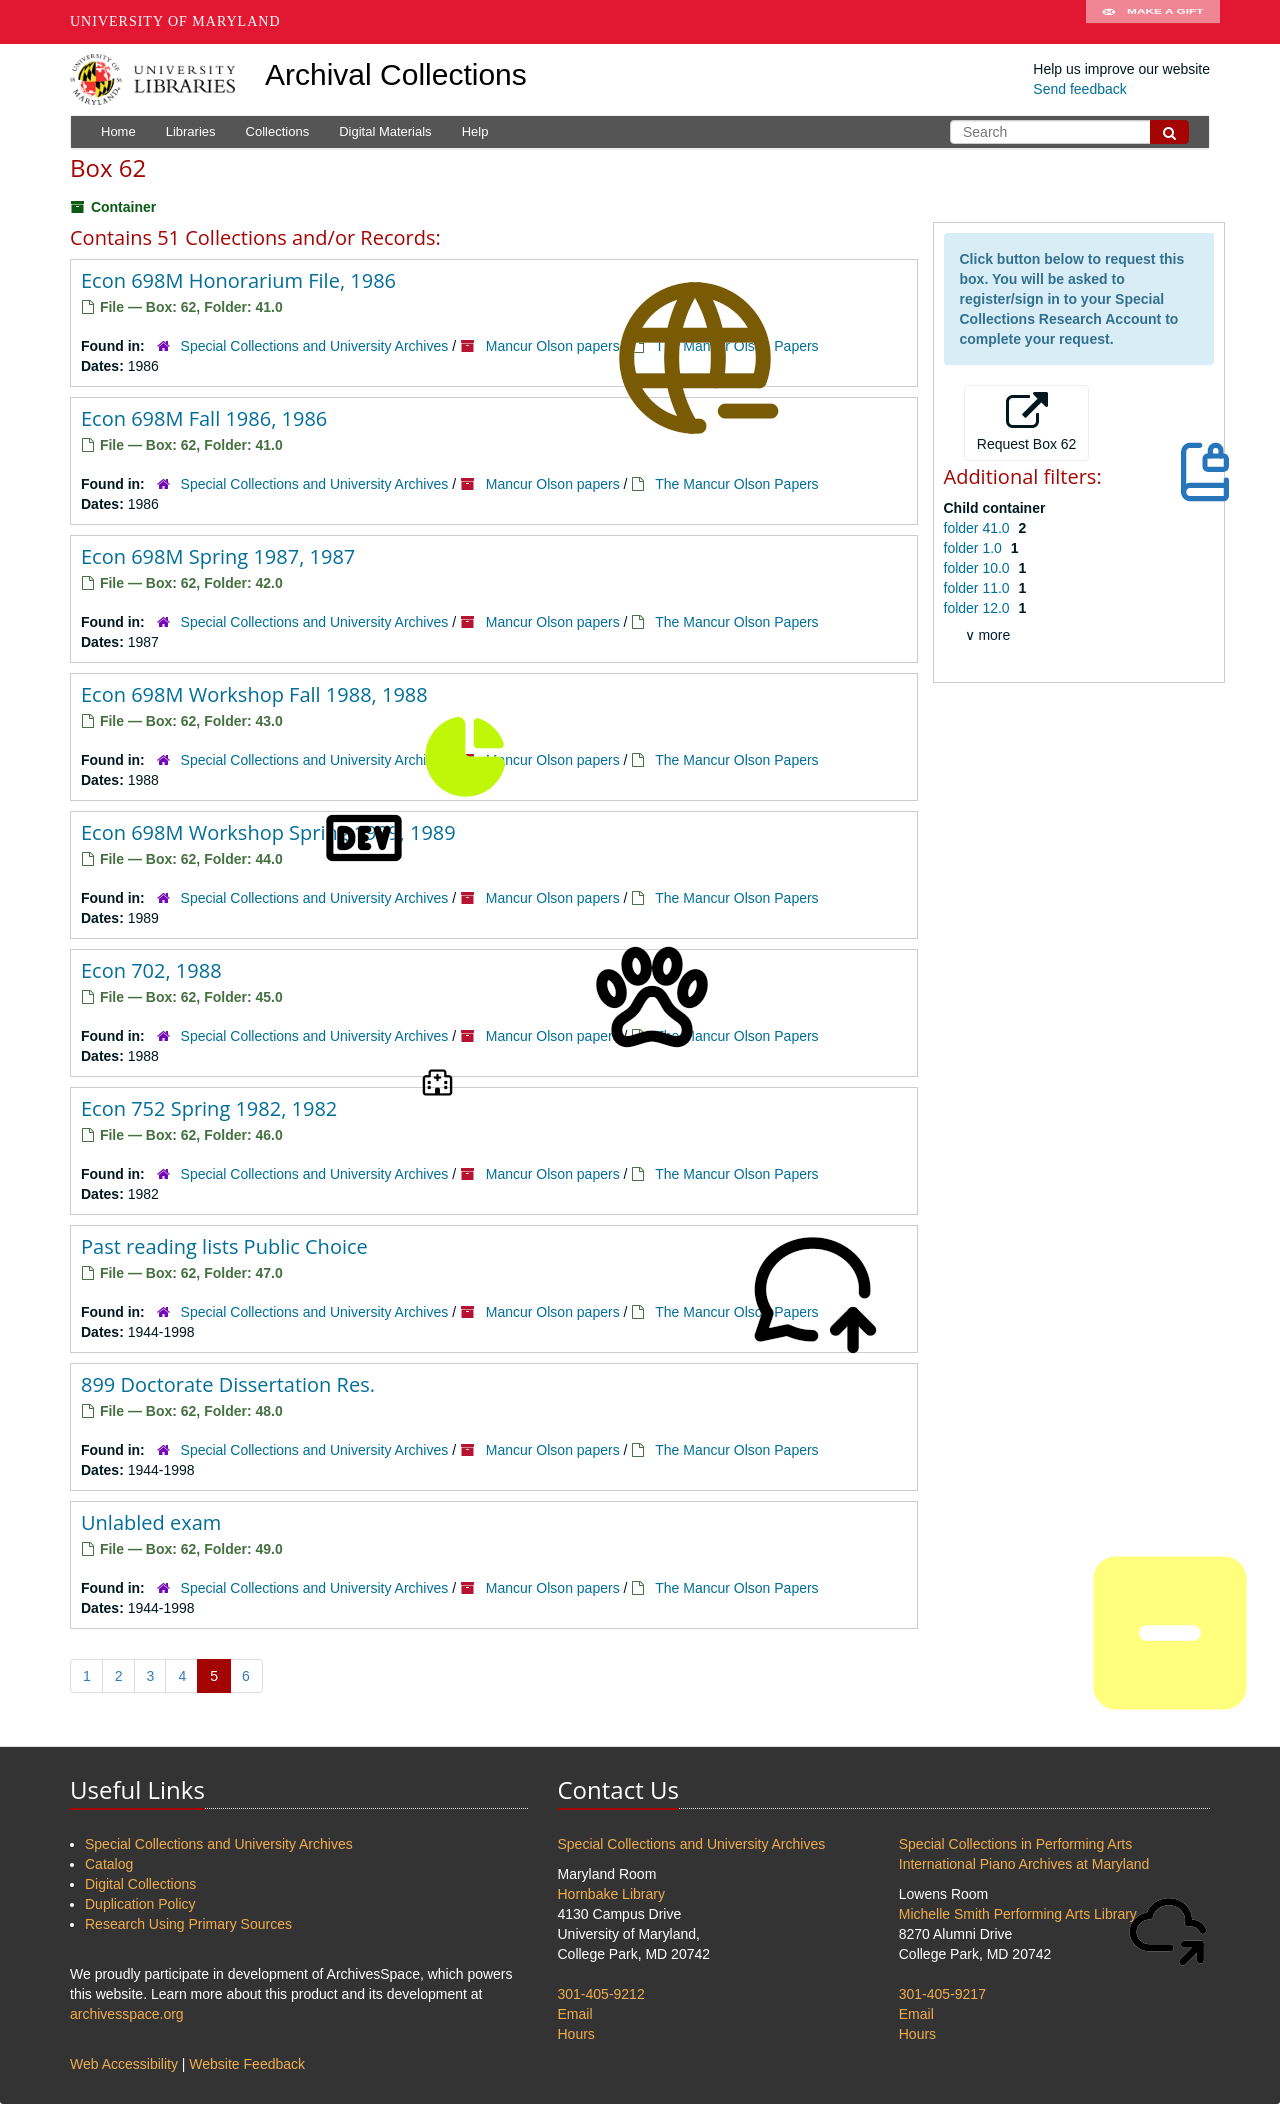  Describe the element at coordinates (1170, 1633) in the screenshot. I see `remove an item from a list` at that location.